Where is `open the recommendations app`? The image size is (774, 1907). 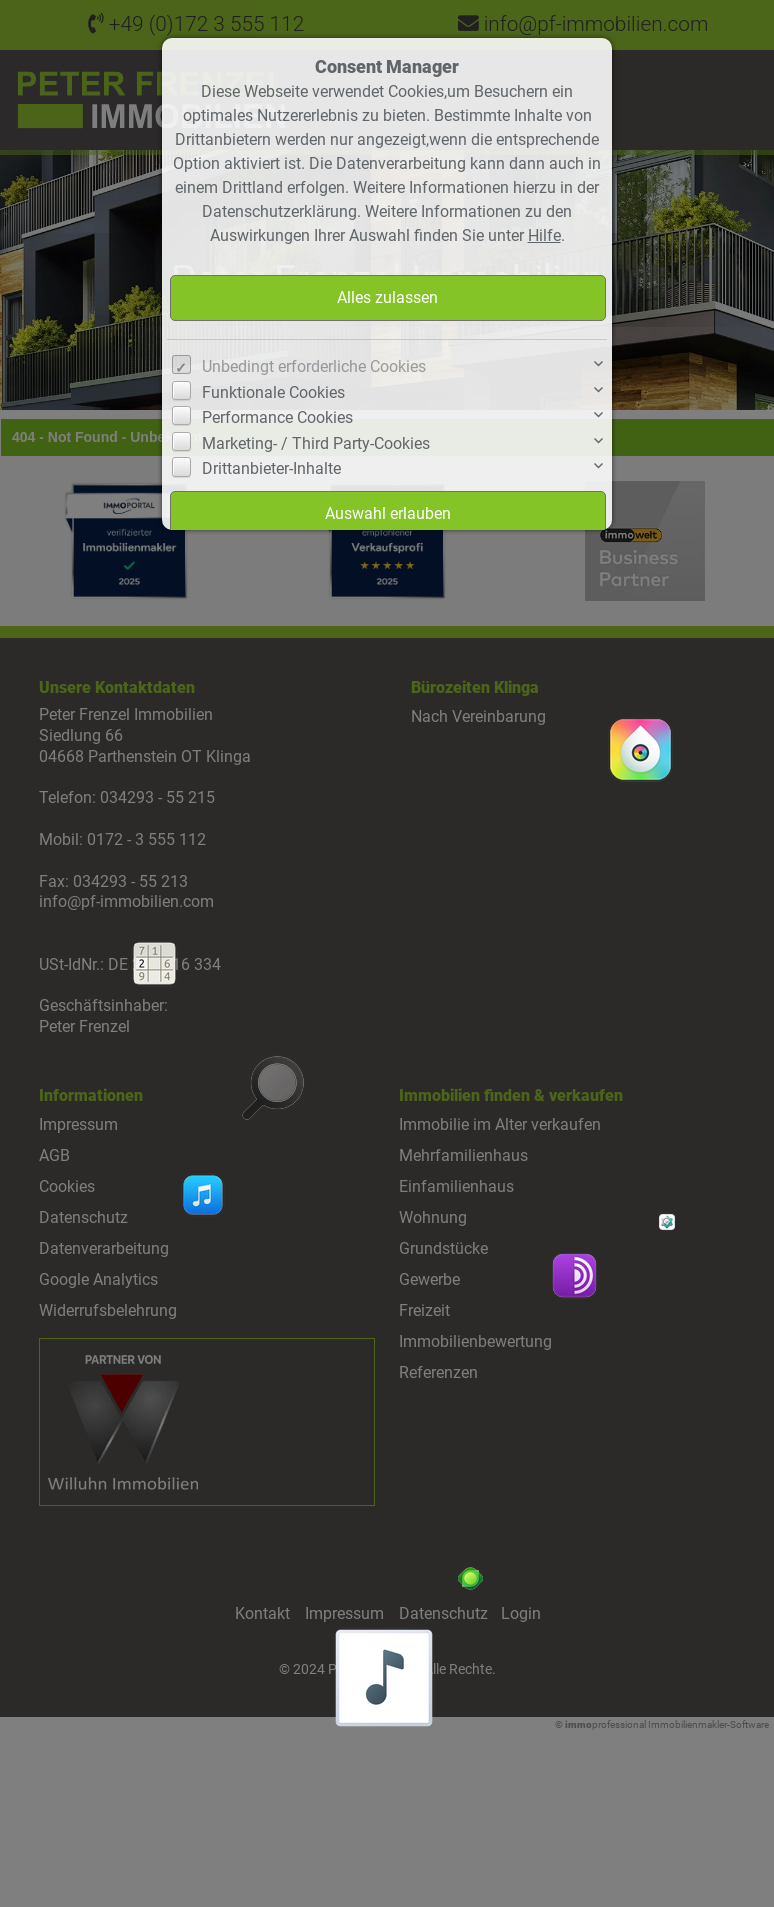 open the recommendations app is located at coordinates (470, 1578).